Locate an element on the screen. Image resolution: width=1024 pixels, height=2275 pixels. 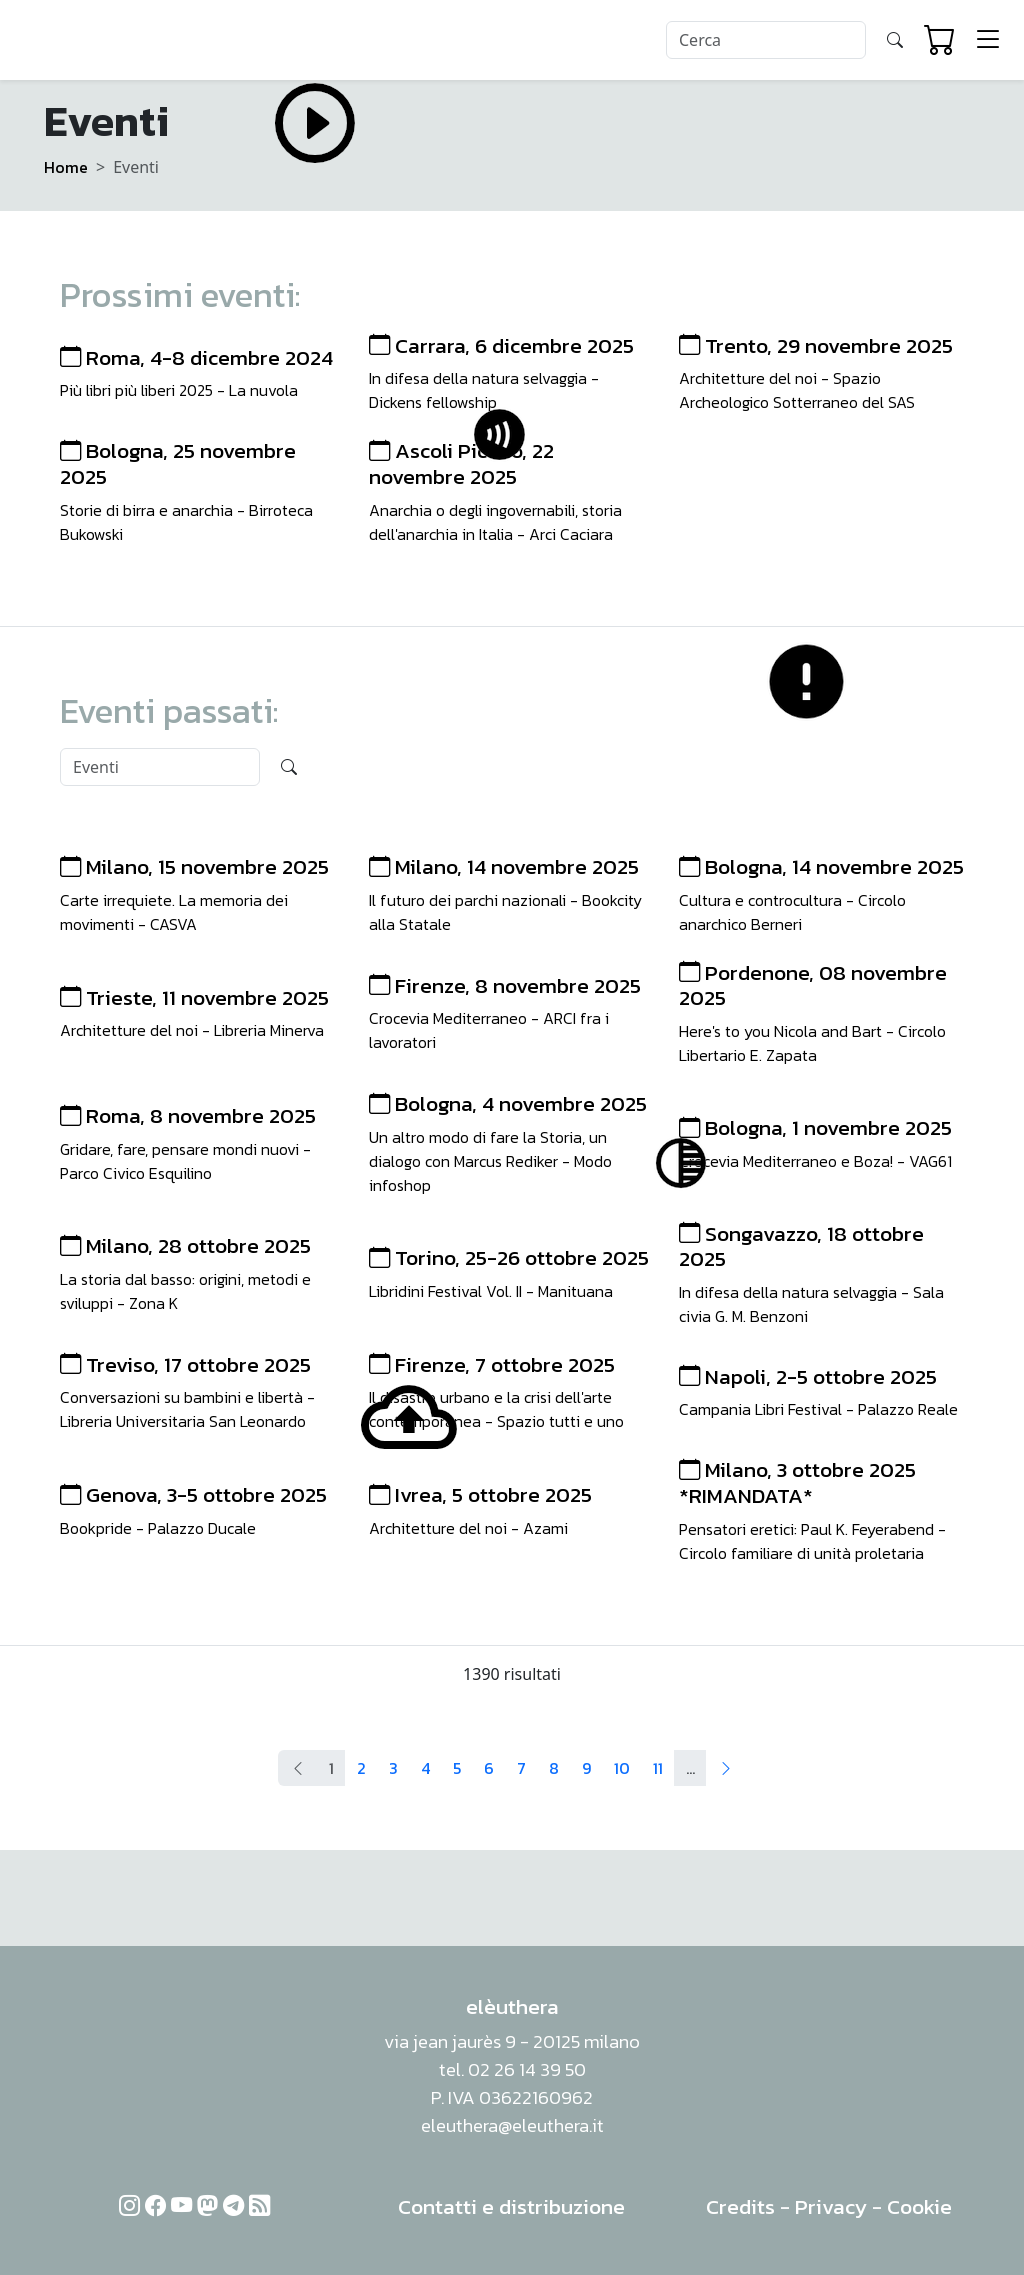
indicates an error or problem has occurred is located at coordinates (806, 681).